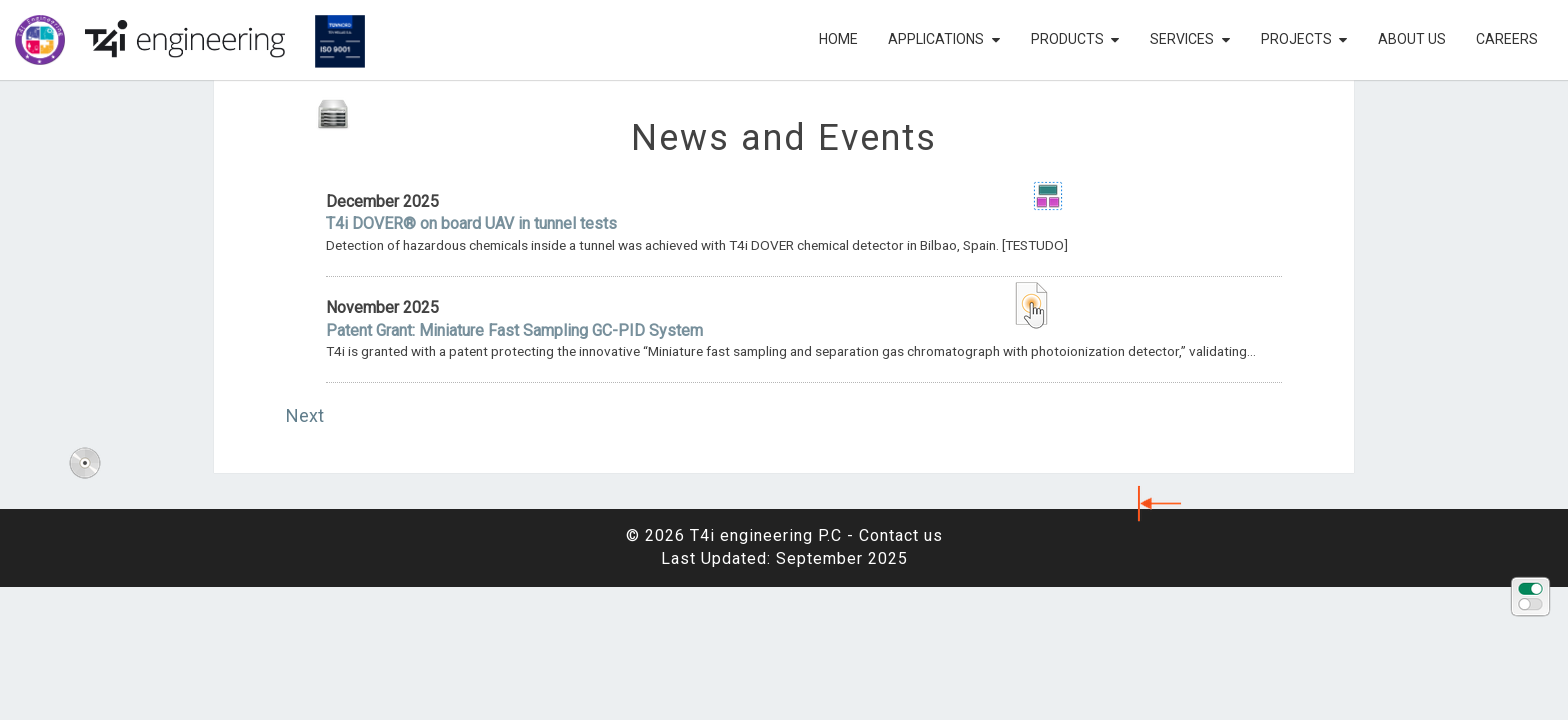 The height and width of the screenshot is (720, 1568). What do you see at coordinates (1031, 303) in the screenshot?
I see `select or click on a file` at bounding box center [1031, 303].